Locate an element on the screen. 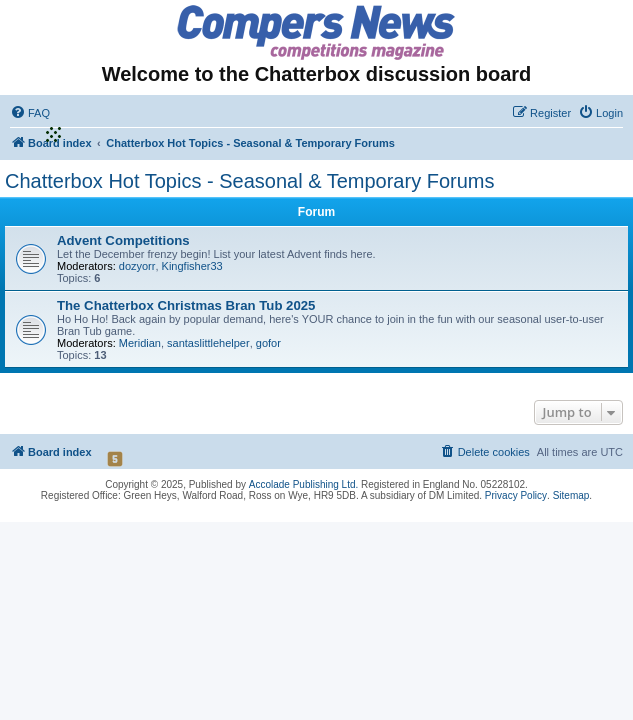  adjust image grain or noise settings is located at coordinates (53, 134).